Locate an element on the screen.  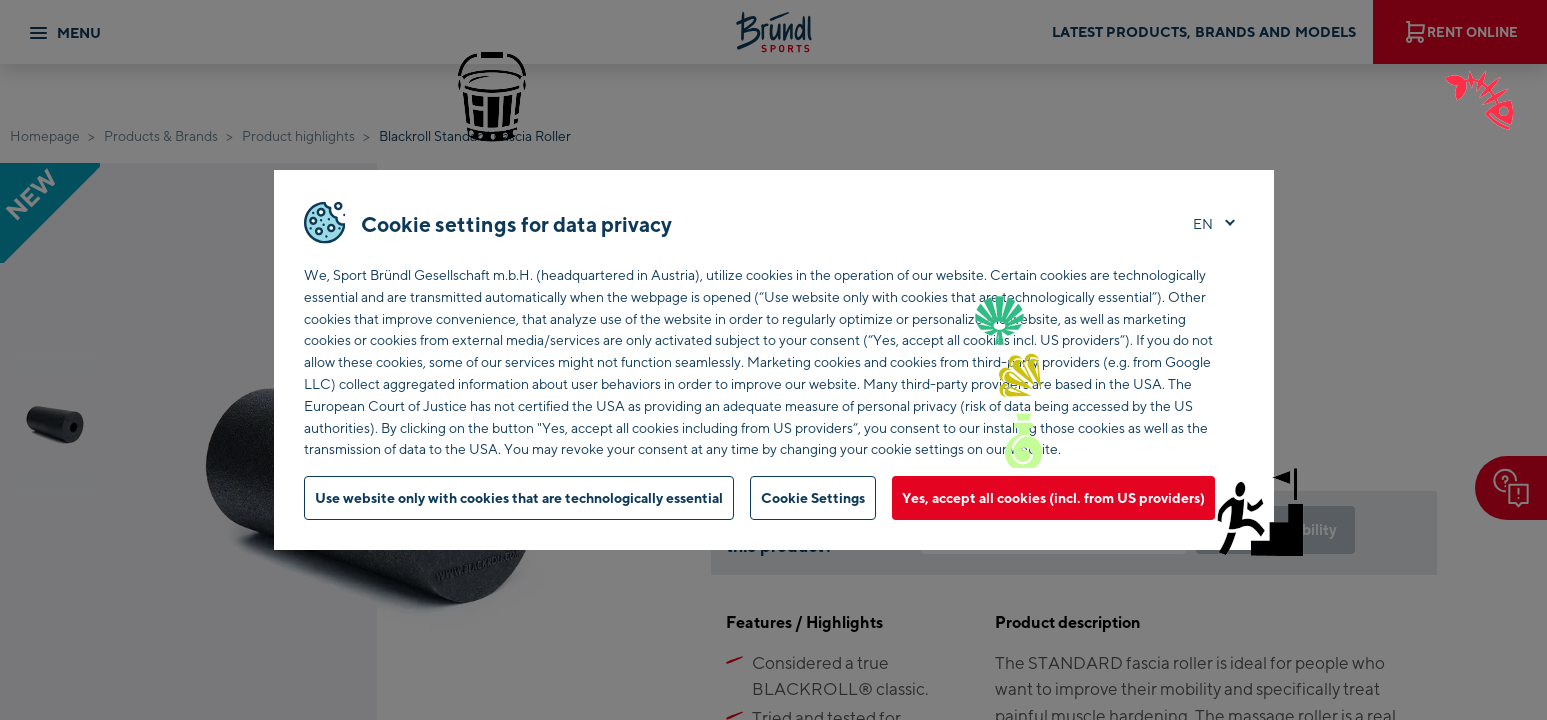
decorative fan or palm frond icon is located at coordinates (999, 320).